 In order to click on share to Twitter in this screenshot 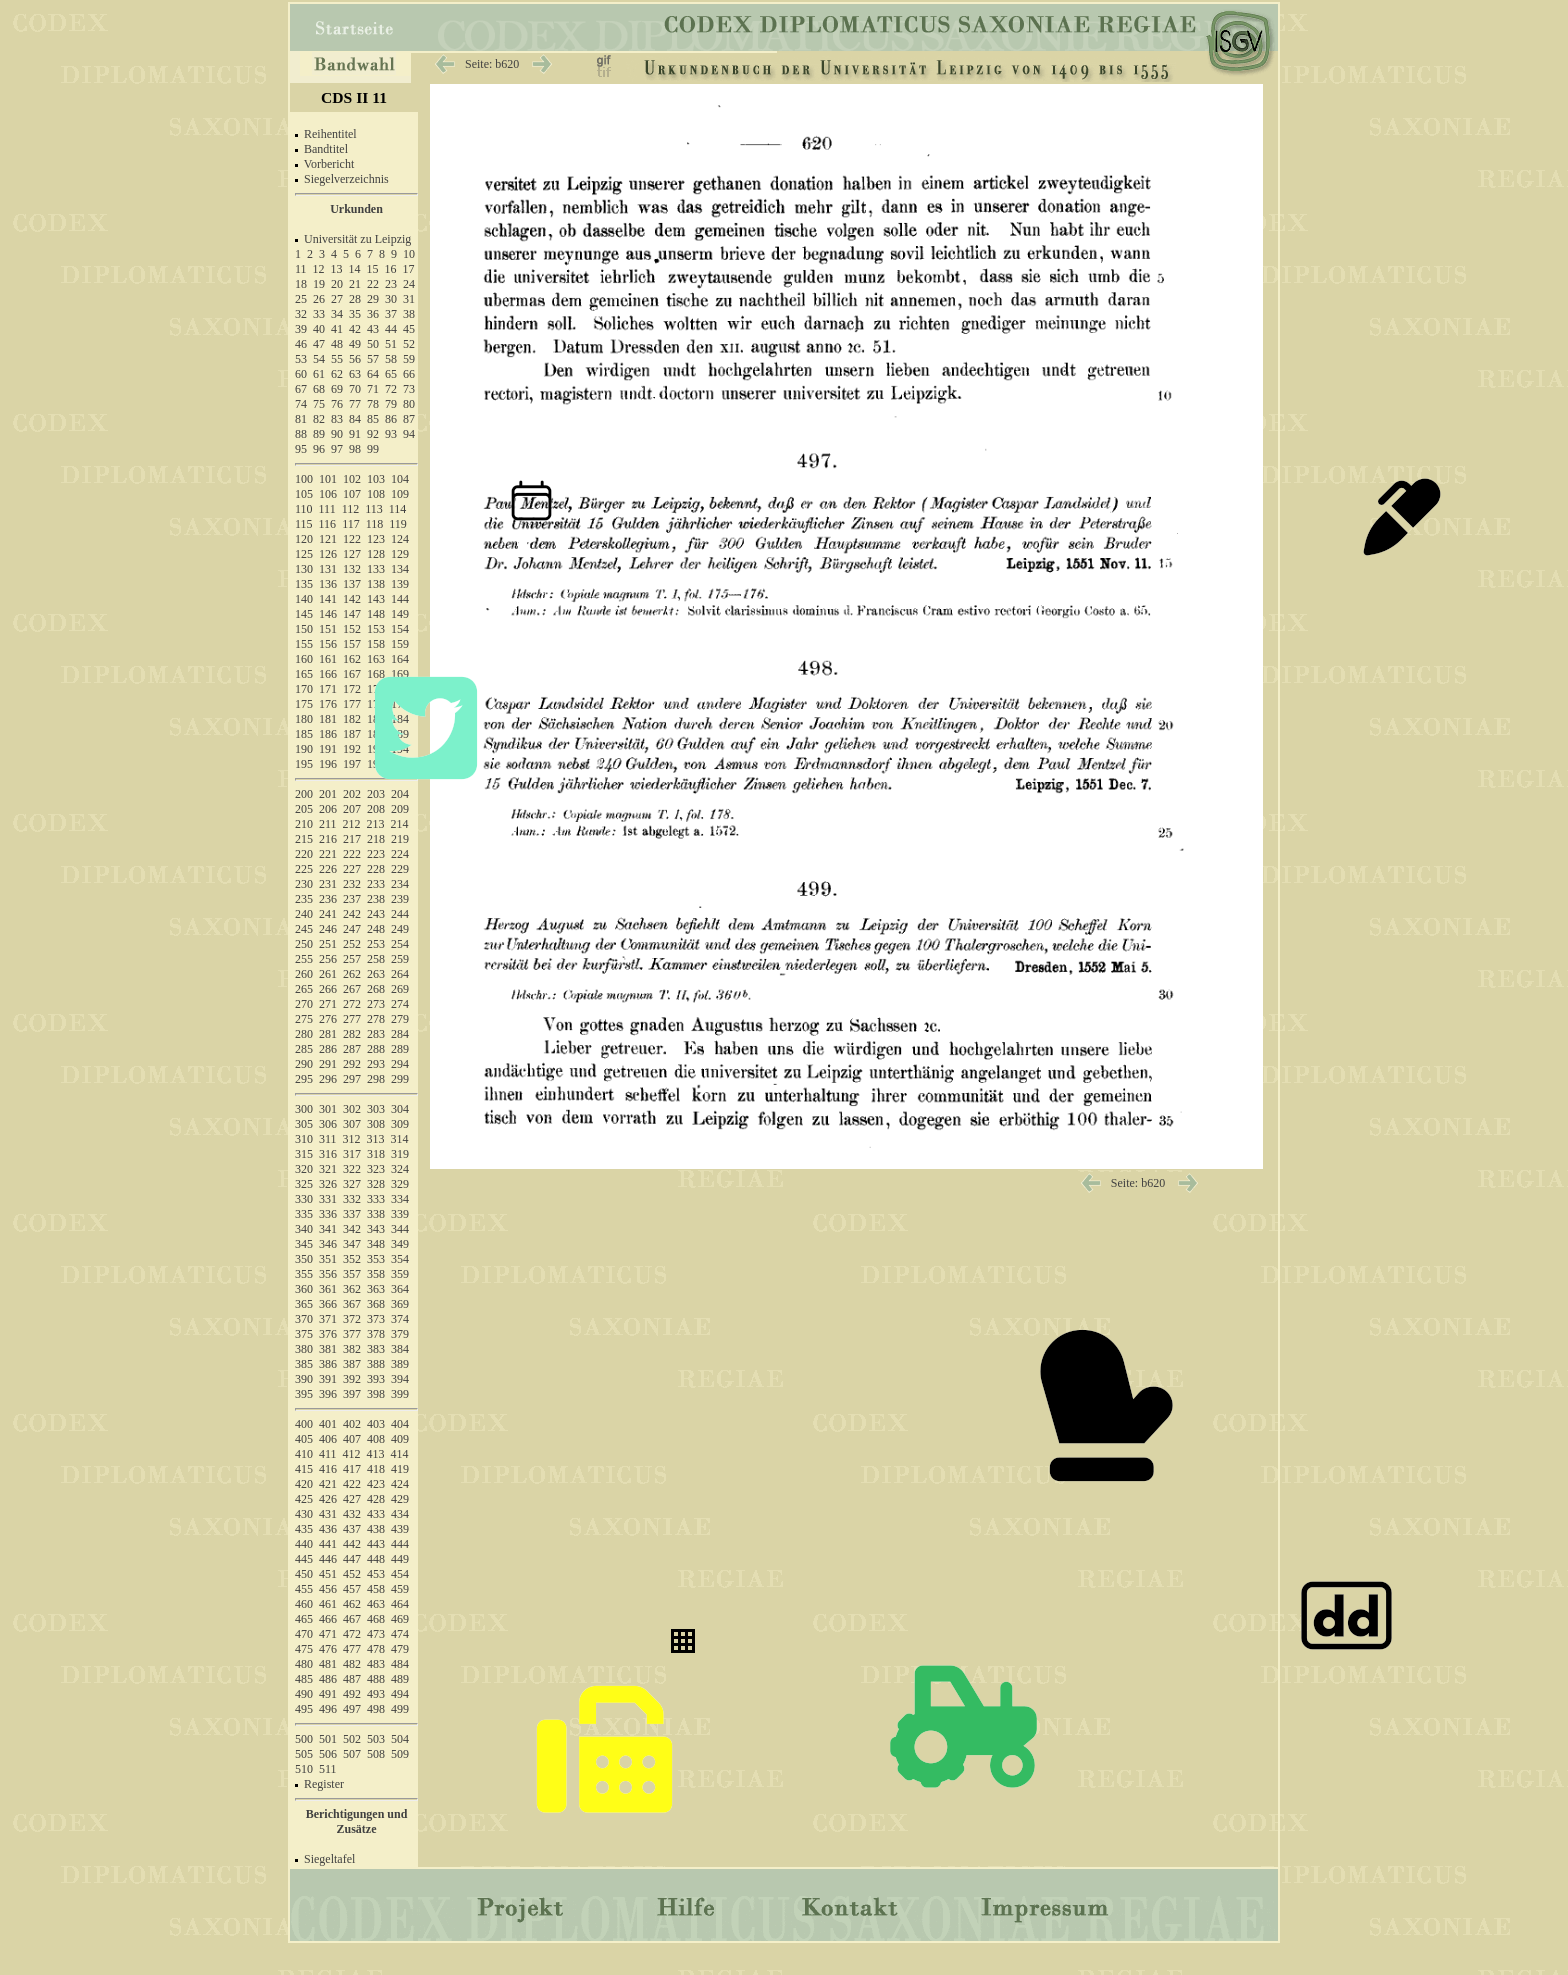, I will do `click(426, 728)`.